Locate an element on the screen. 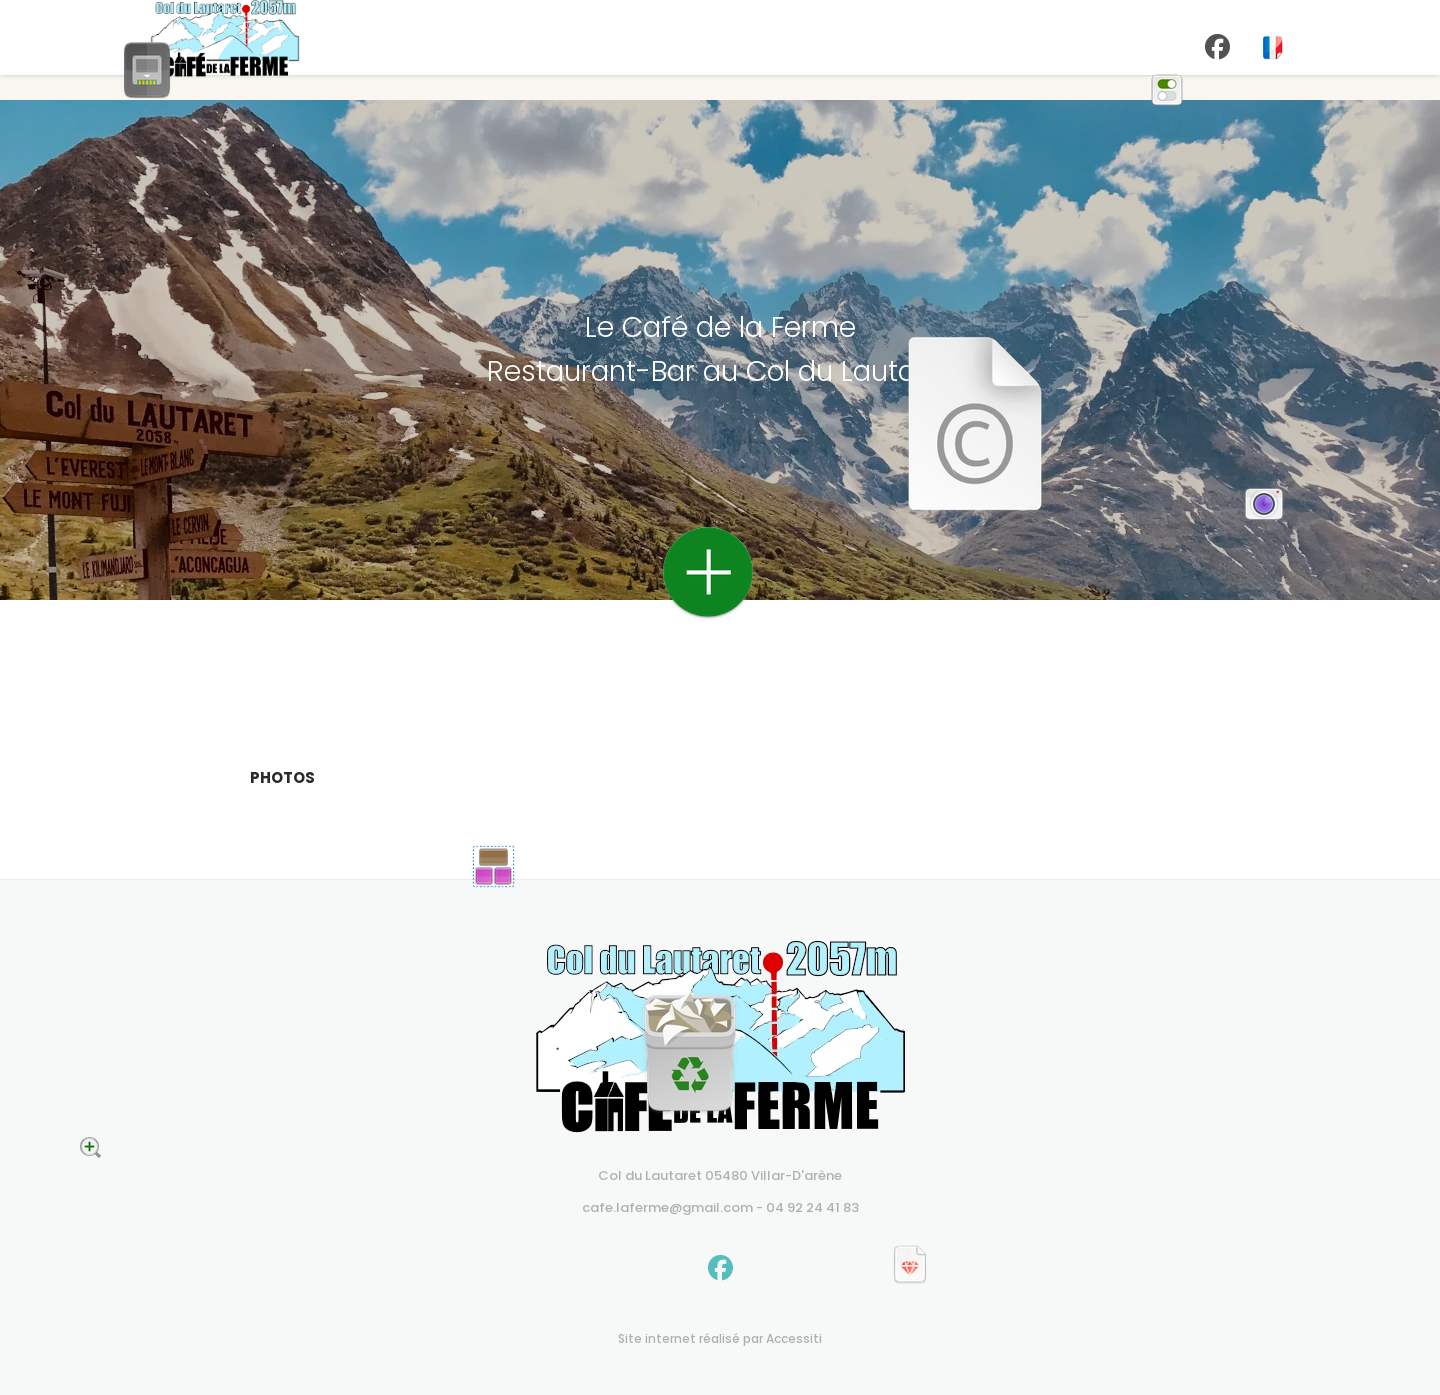 This screenshot has width=1440, height=1395. indicates a file currently being copied is located at coordinates (975, 427).